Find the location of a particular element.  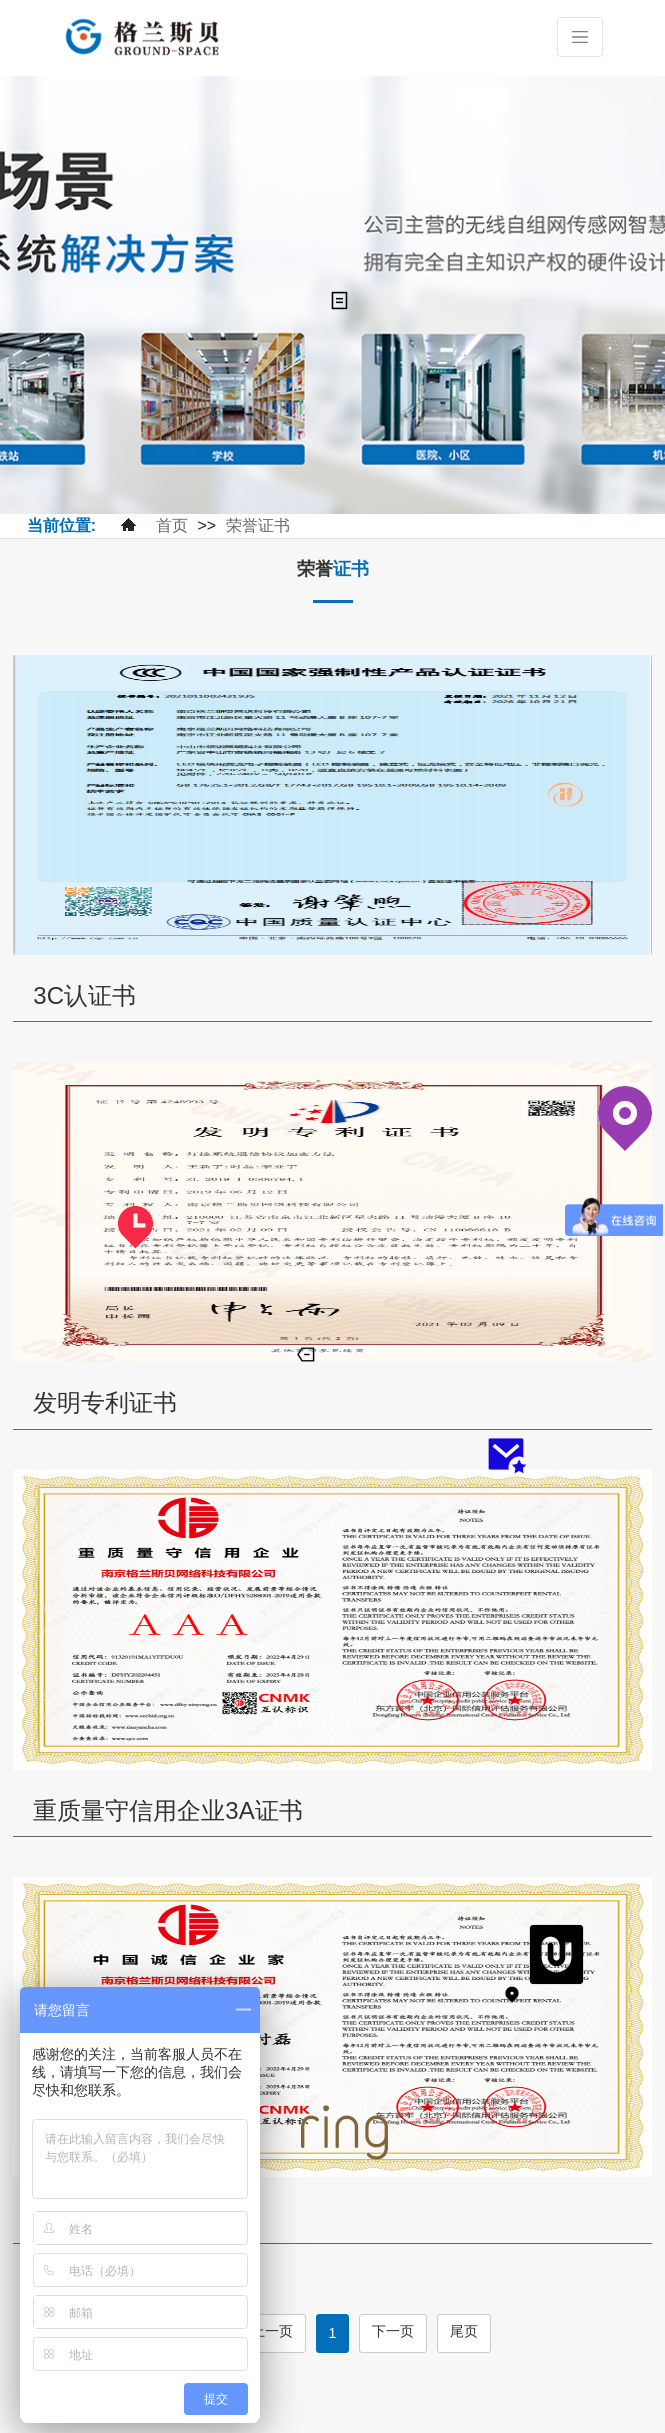

view invoice or billing details is located at coordinates (339, 300).